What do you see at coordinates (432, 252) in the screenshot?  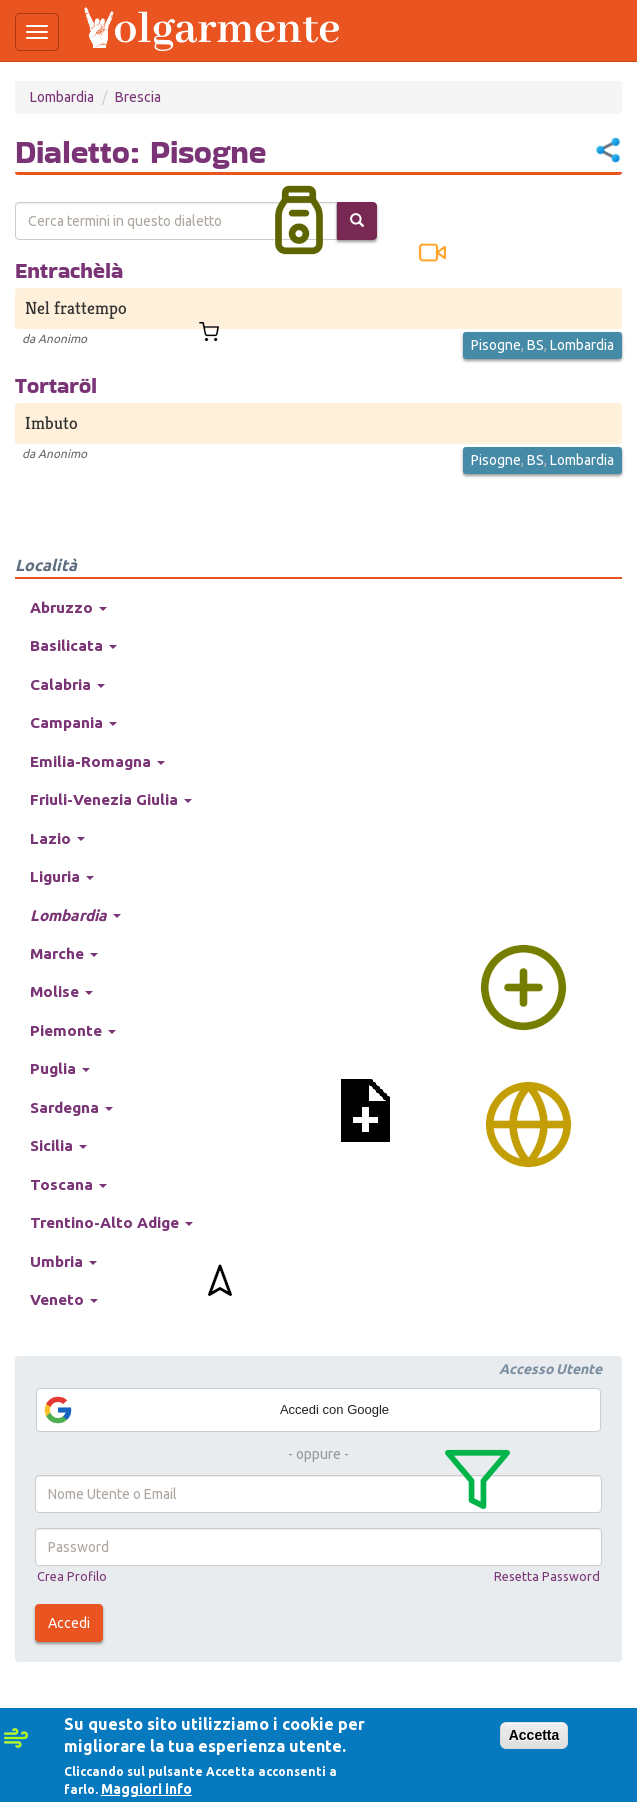 I see `start recording a video` at bounding box center [432, 252].